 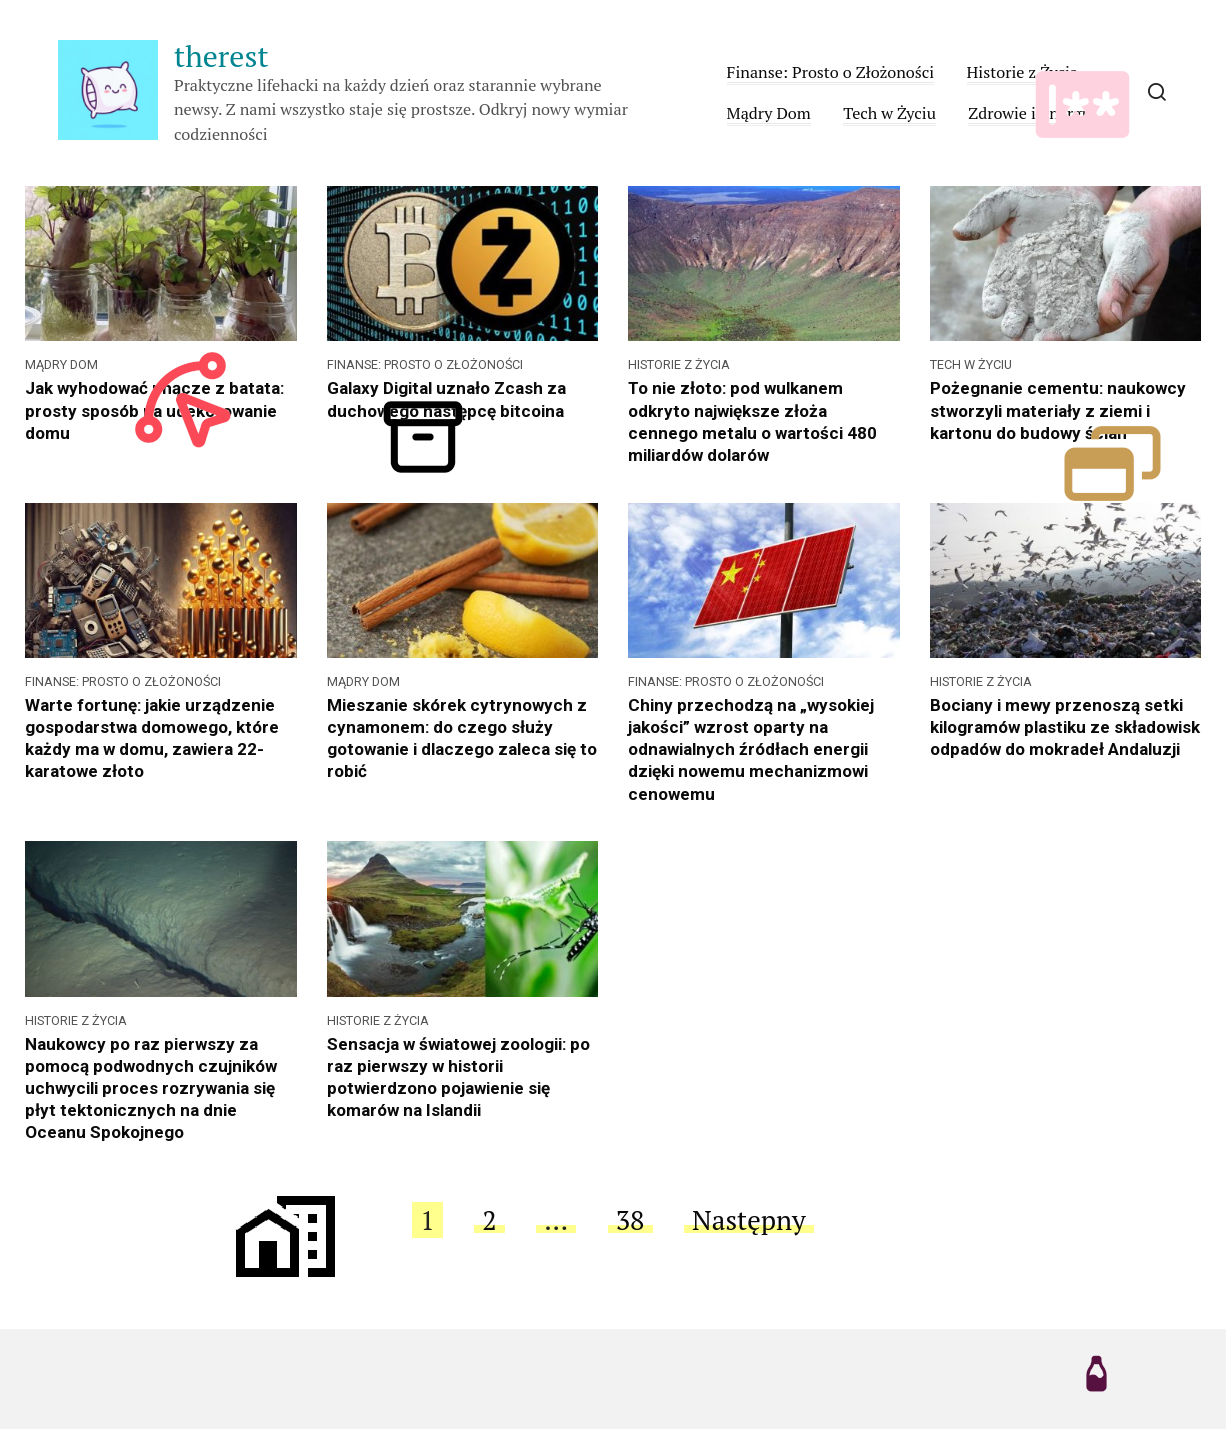 What do you see at coordinates (1112, 463) in the screenshot?
I see `restore window to previous size` at bounding box center [1112, 463].